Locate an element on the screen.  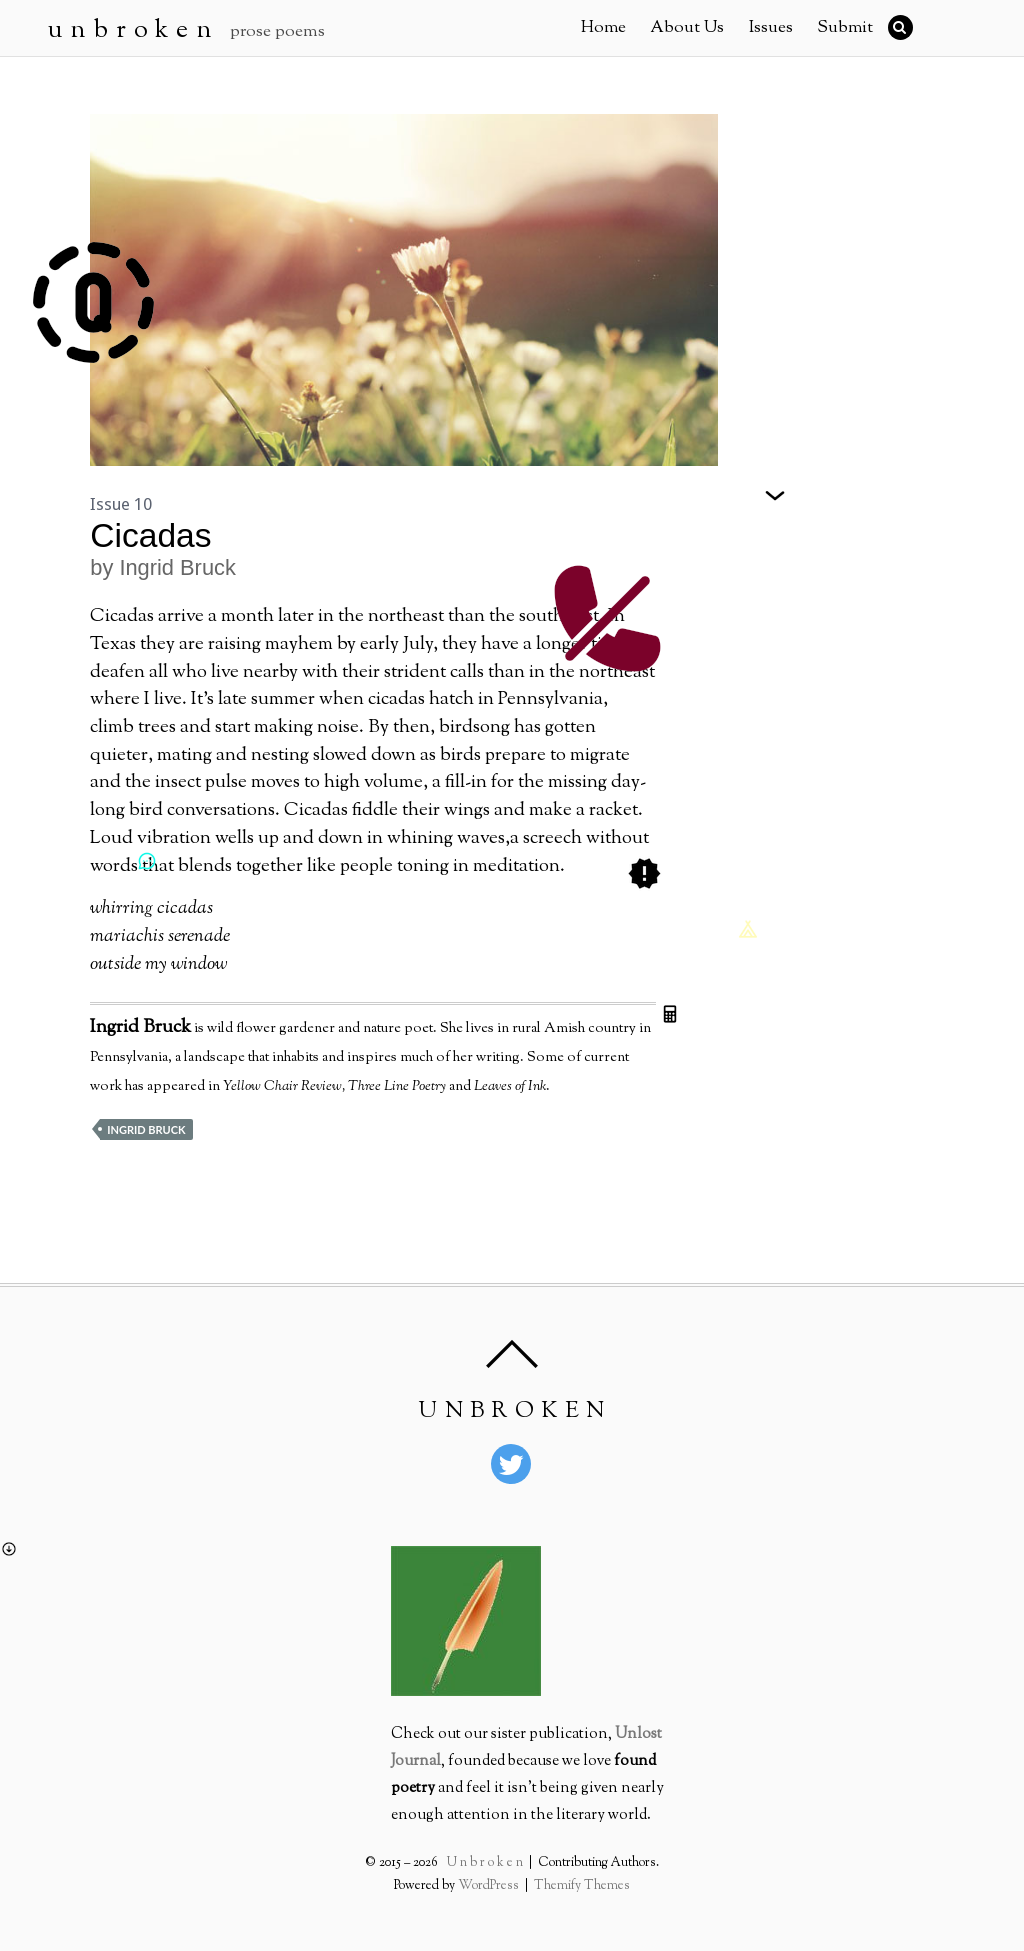
indicates new or recently added content is located at coordinates (644, 873).